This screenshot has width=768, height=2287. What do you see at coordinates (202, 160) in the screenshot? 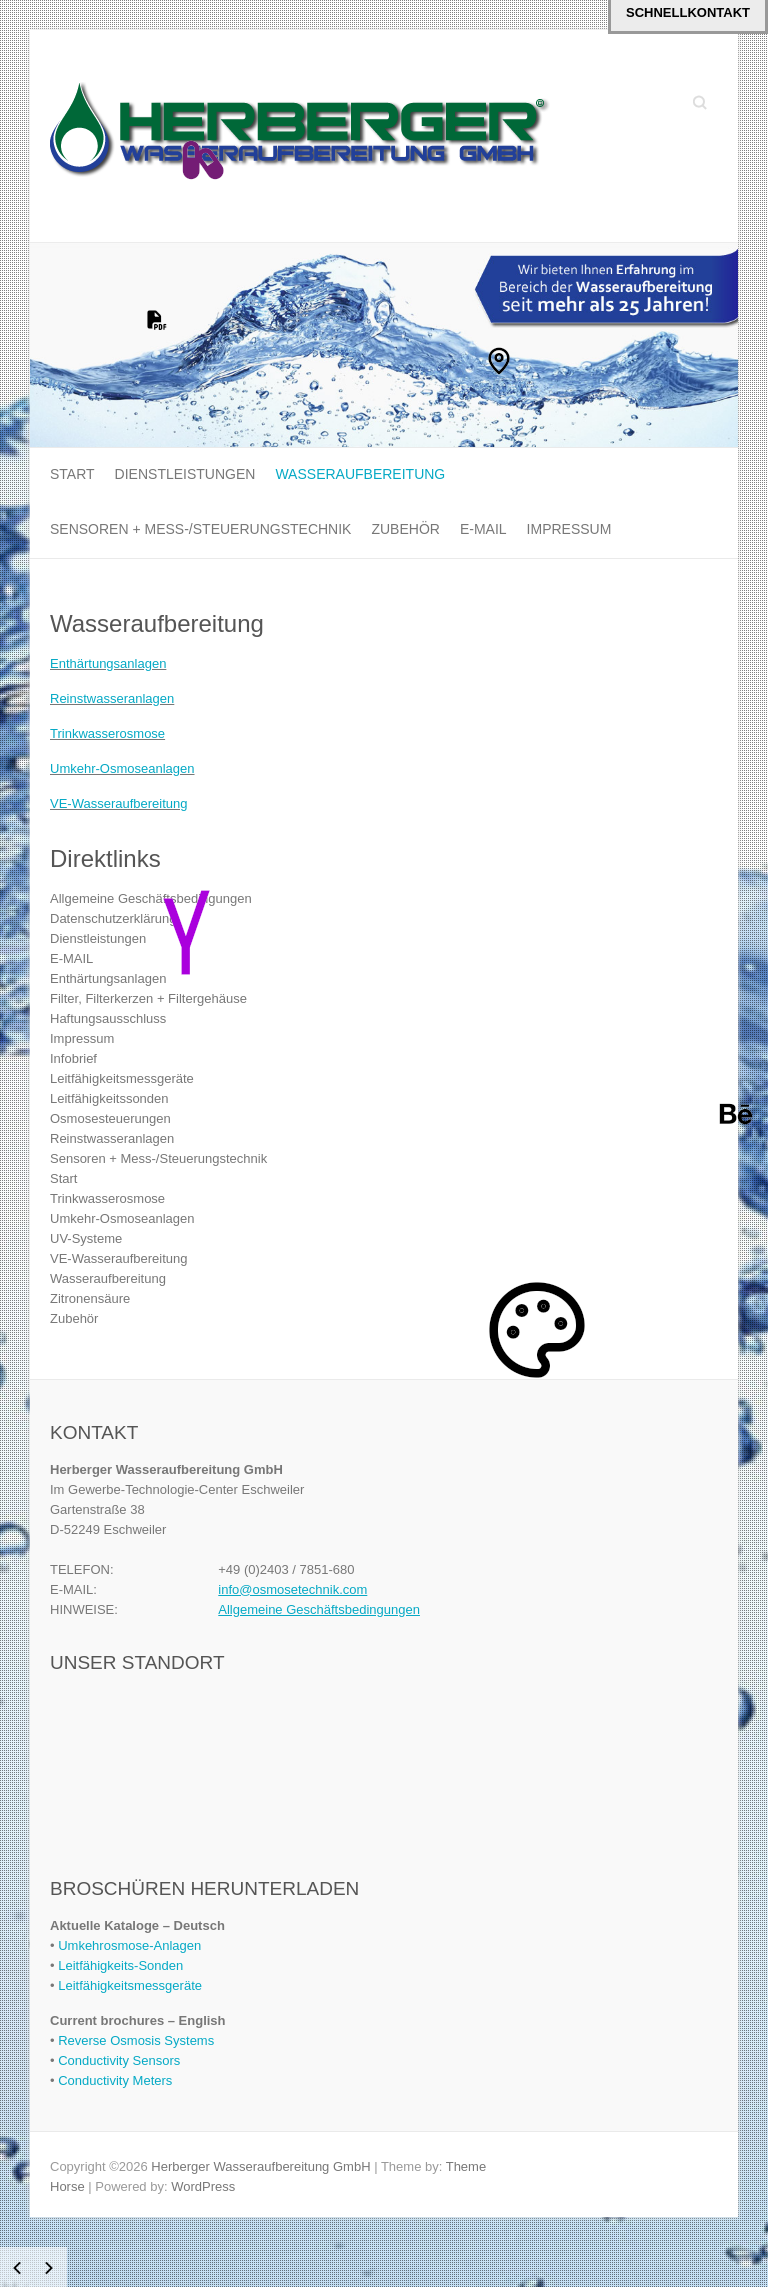
I see `access medication or pharmacy features` at bounding box center [202, 160].